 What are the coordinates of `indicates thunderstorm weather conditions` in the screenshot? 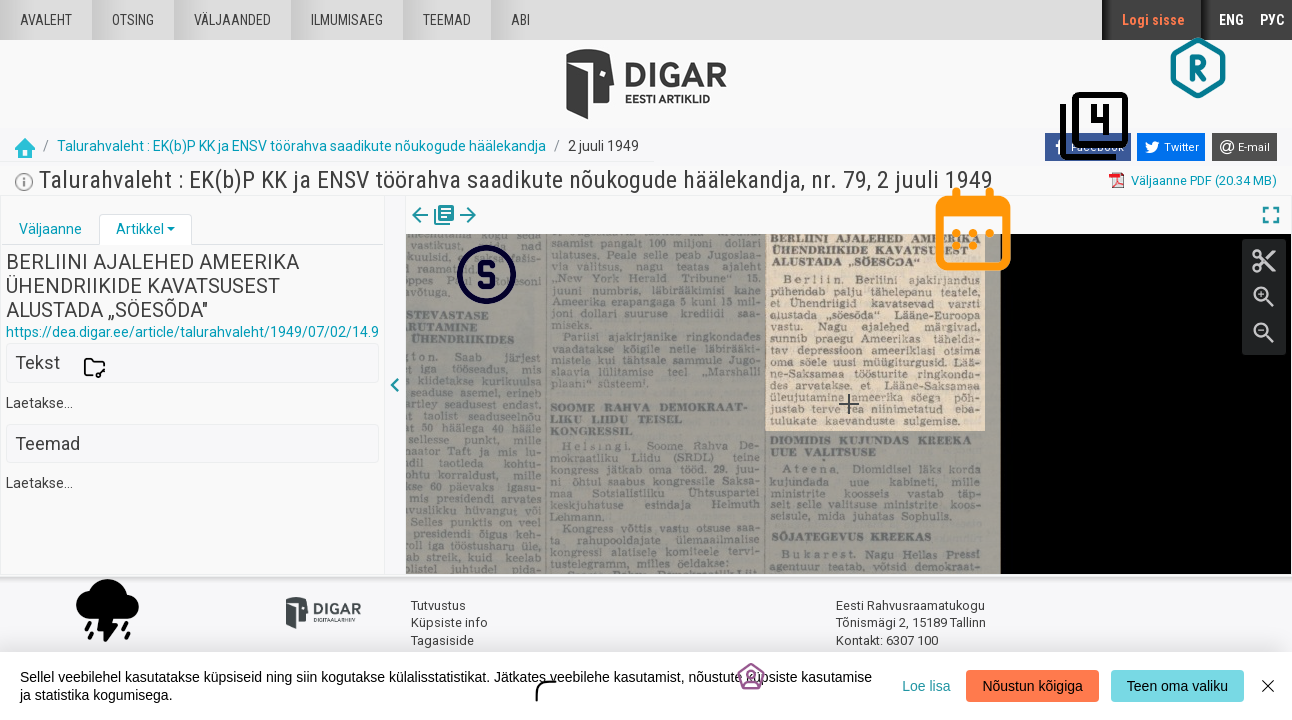 It's located at (107, 610).